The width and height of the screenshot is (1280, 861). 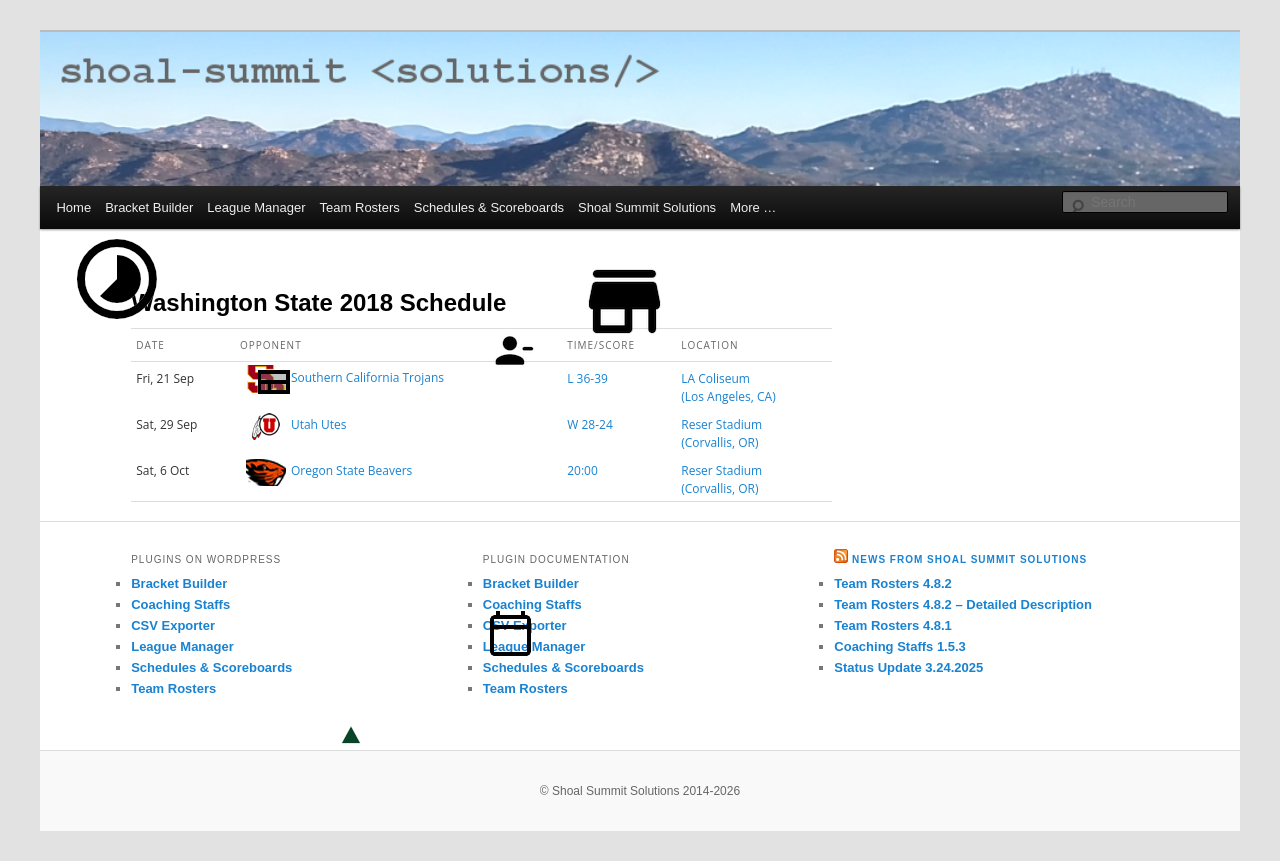 What do you see at coordinates (273, 382) in the screenshot?
I see `switch to compact view layout` at bounding box center [273, 382].